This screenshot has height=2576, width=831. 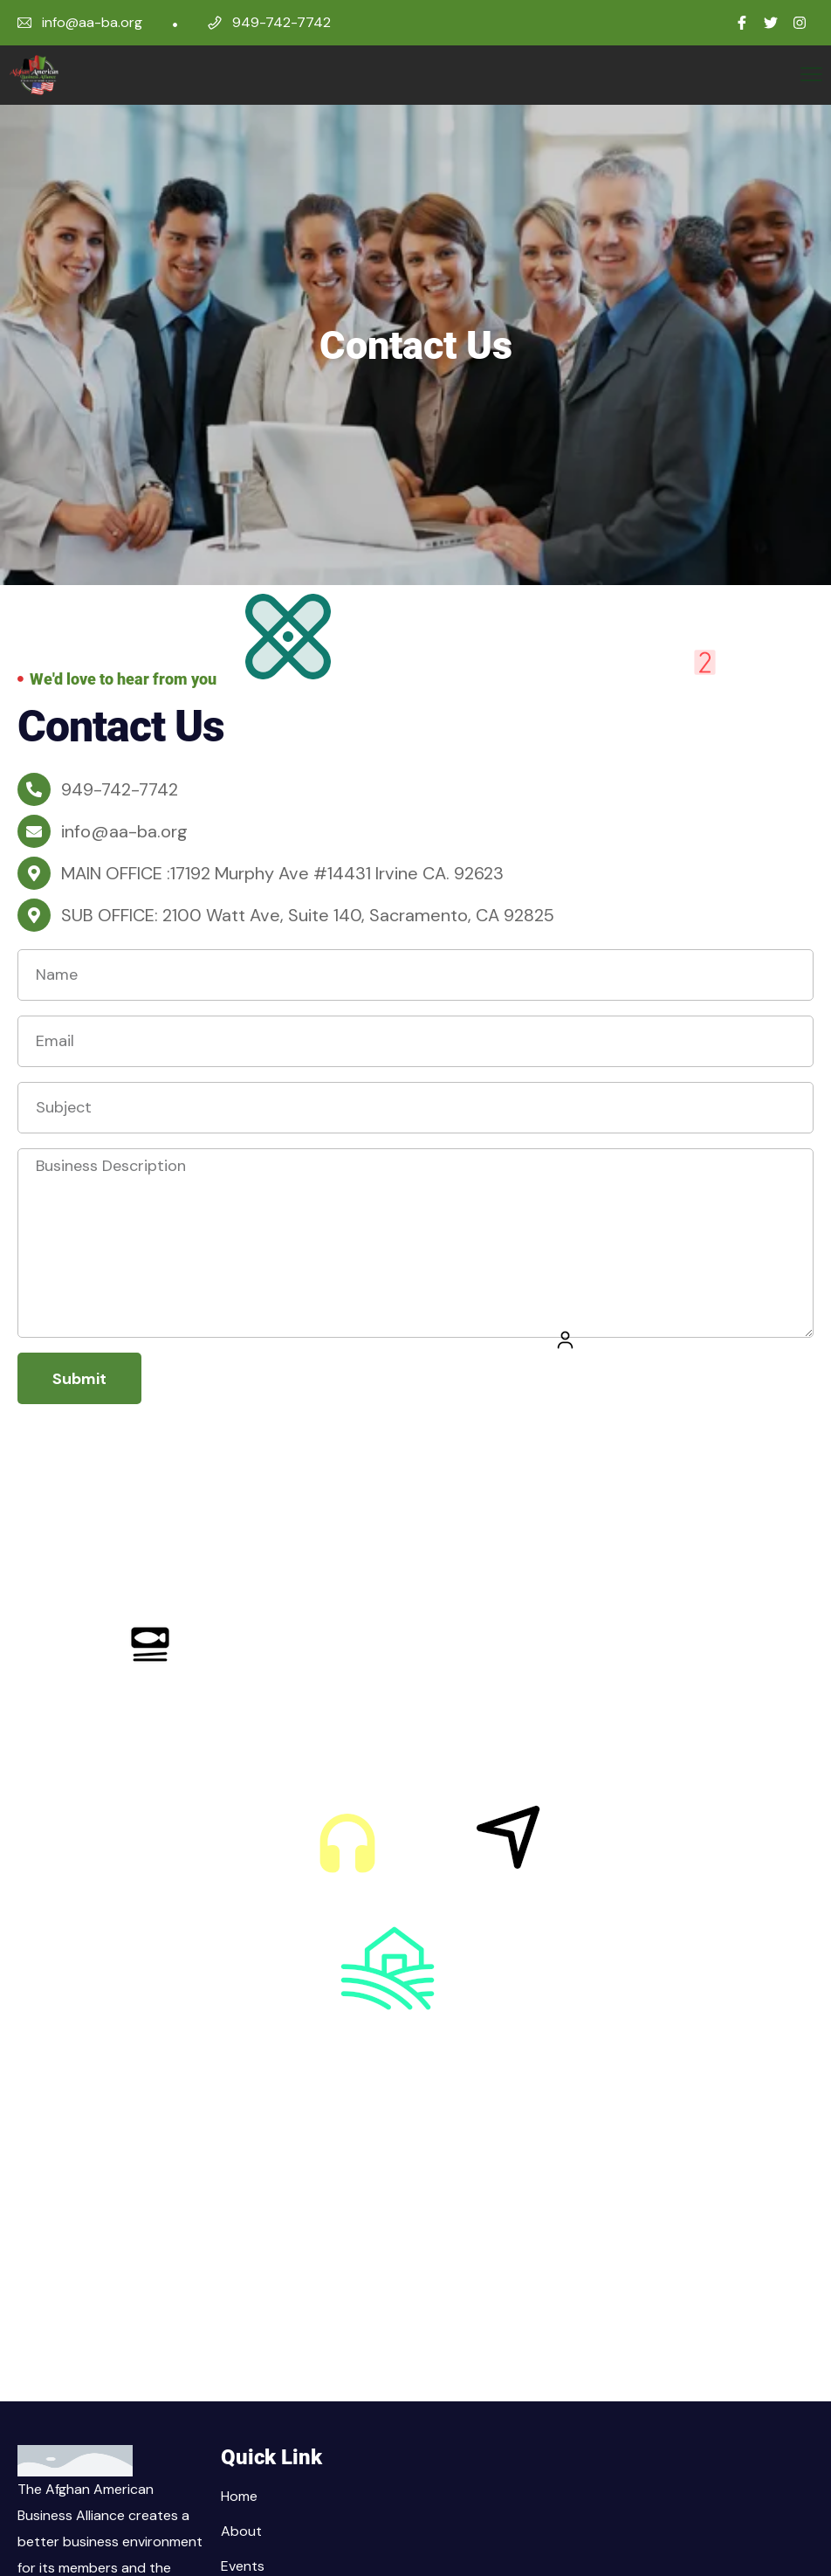 What do you see at coordinates (288, 637) in the screenshot?
I see `access health or first aid resources` at bounding box center [288, 637].